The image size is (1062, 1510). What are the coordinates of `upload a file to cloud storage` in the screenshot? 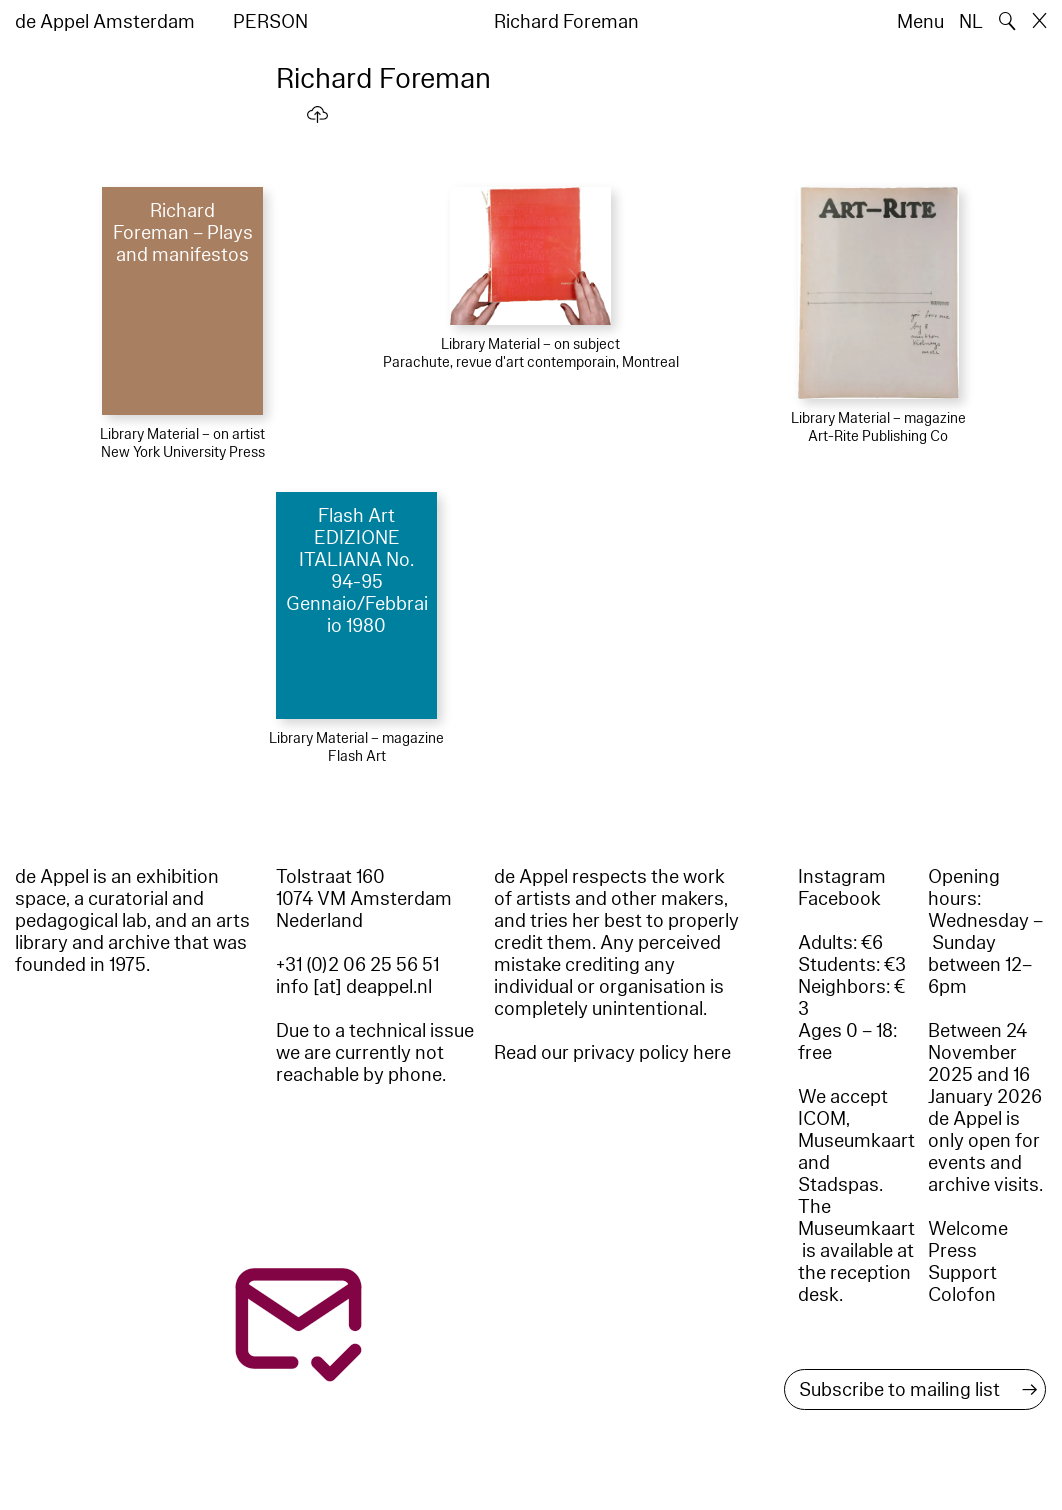 It's located at (317, 114).